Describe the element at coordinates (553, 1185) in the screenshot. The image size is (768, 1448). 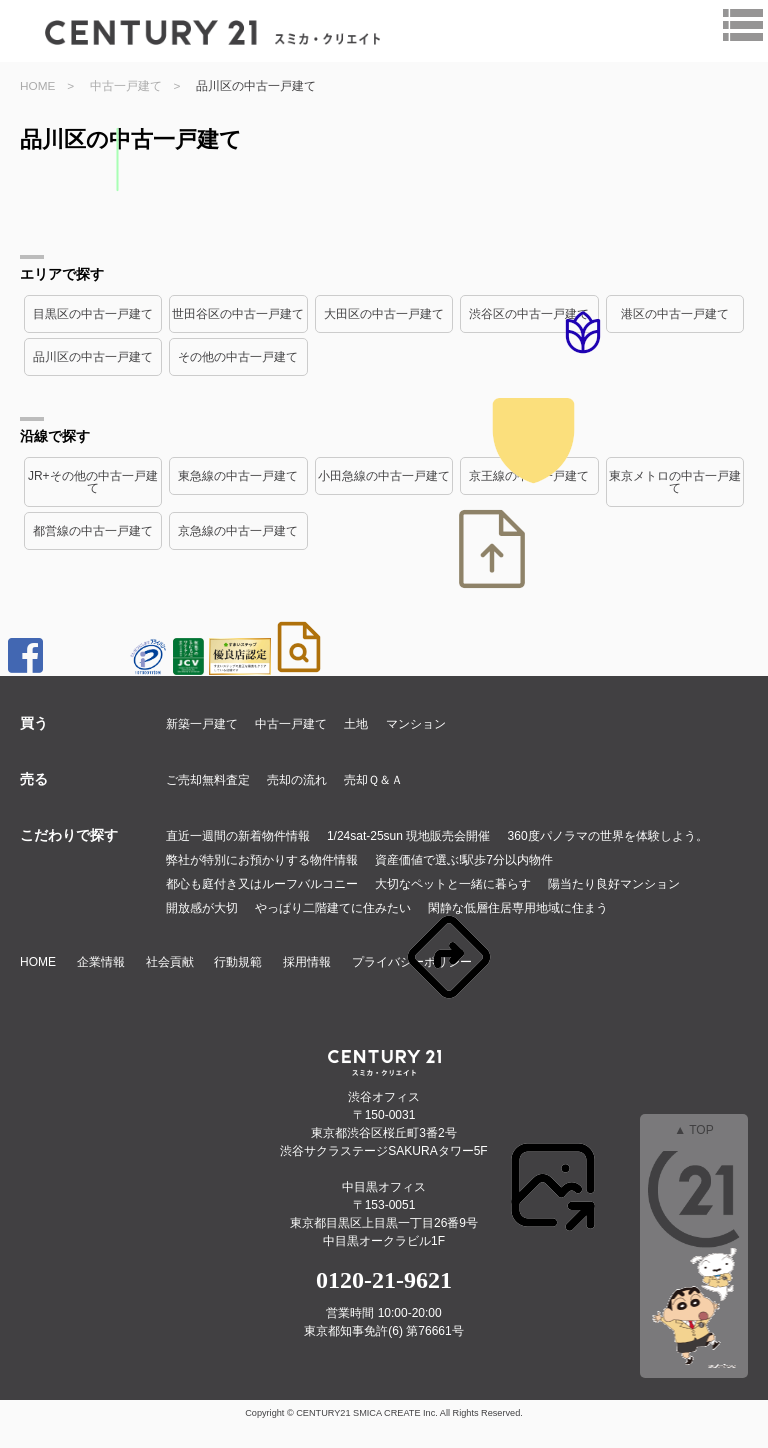
I see `share a photo or image` at that location.